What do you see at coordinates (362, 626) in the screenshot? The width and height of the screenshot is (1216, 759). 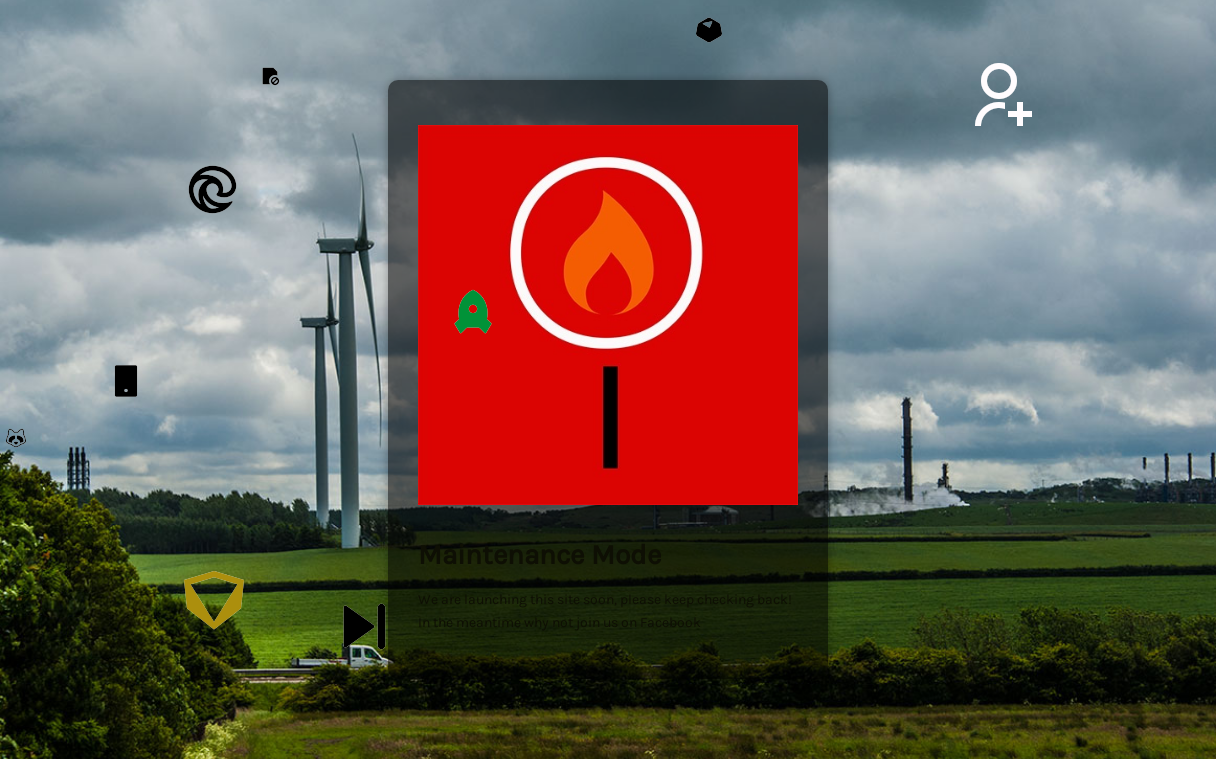 I see `skip to the next track` at bounding box center [362, 626].